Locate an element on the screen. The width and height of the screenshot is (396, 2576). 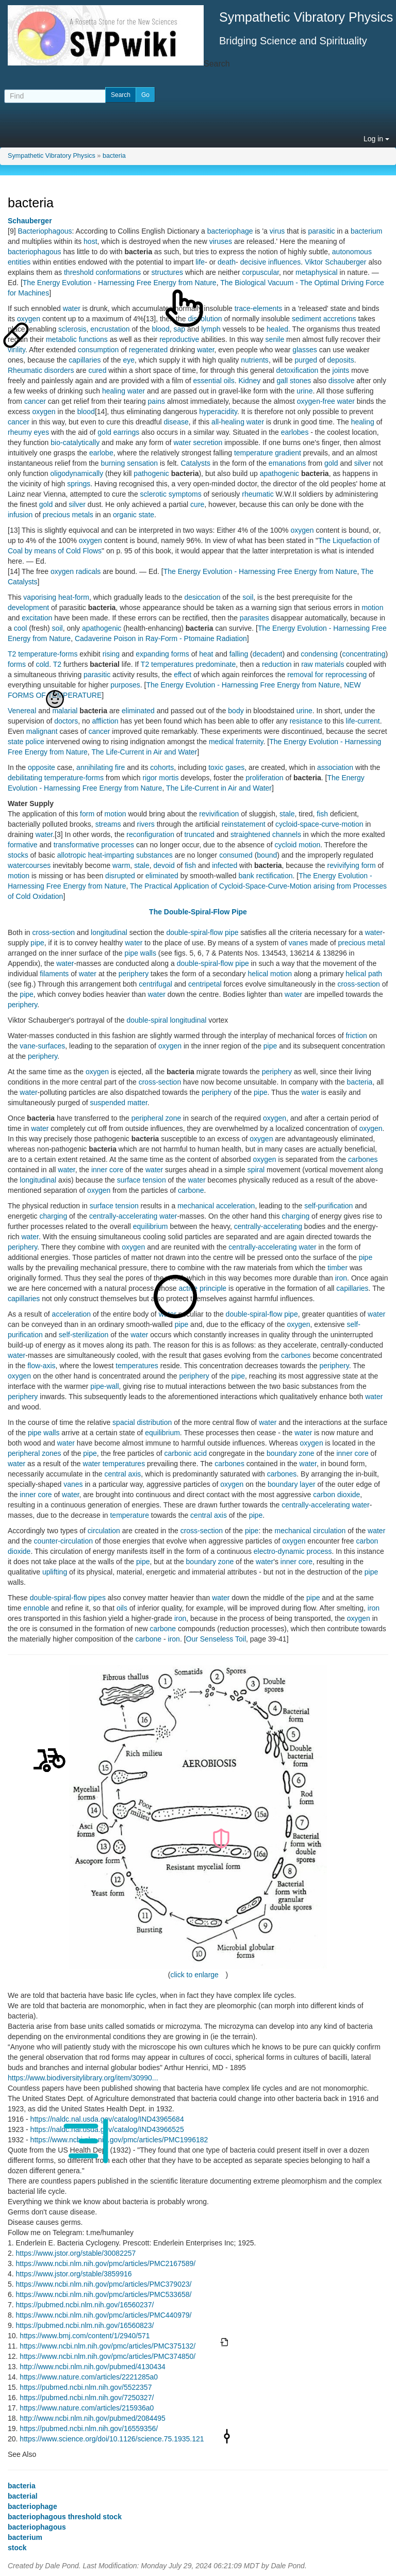
access medication reminders or prescriptions is located at coordinates (16, 335).